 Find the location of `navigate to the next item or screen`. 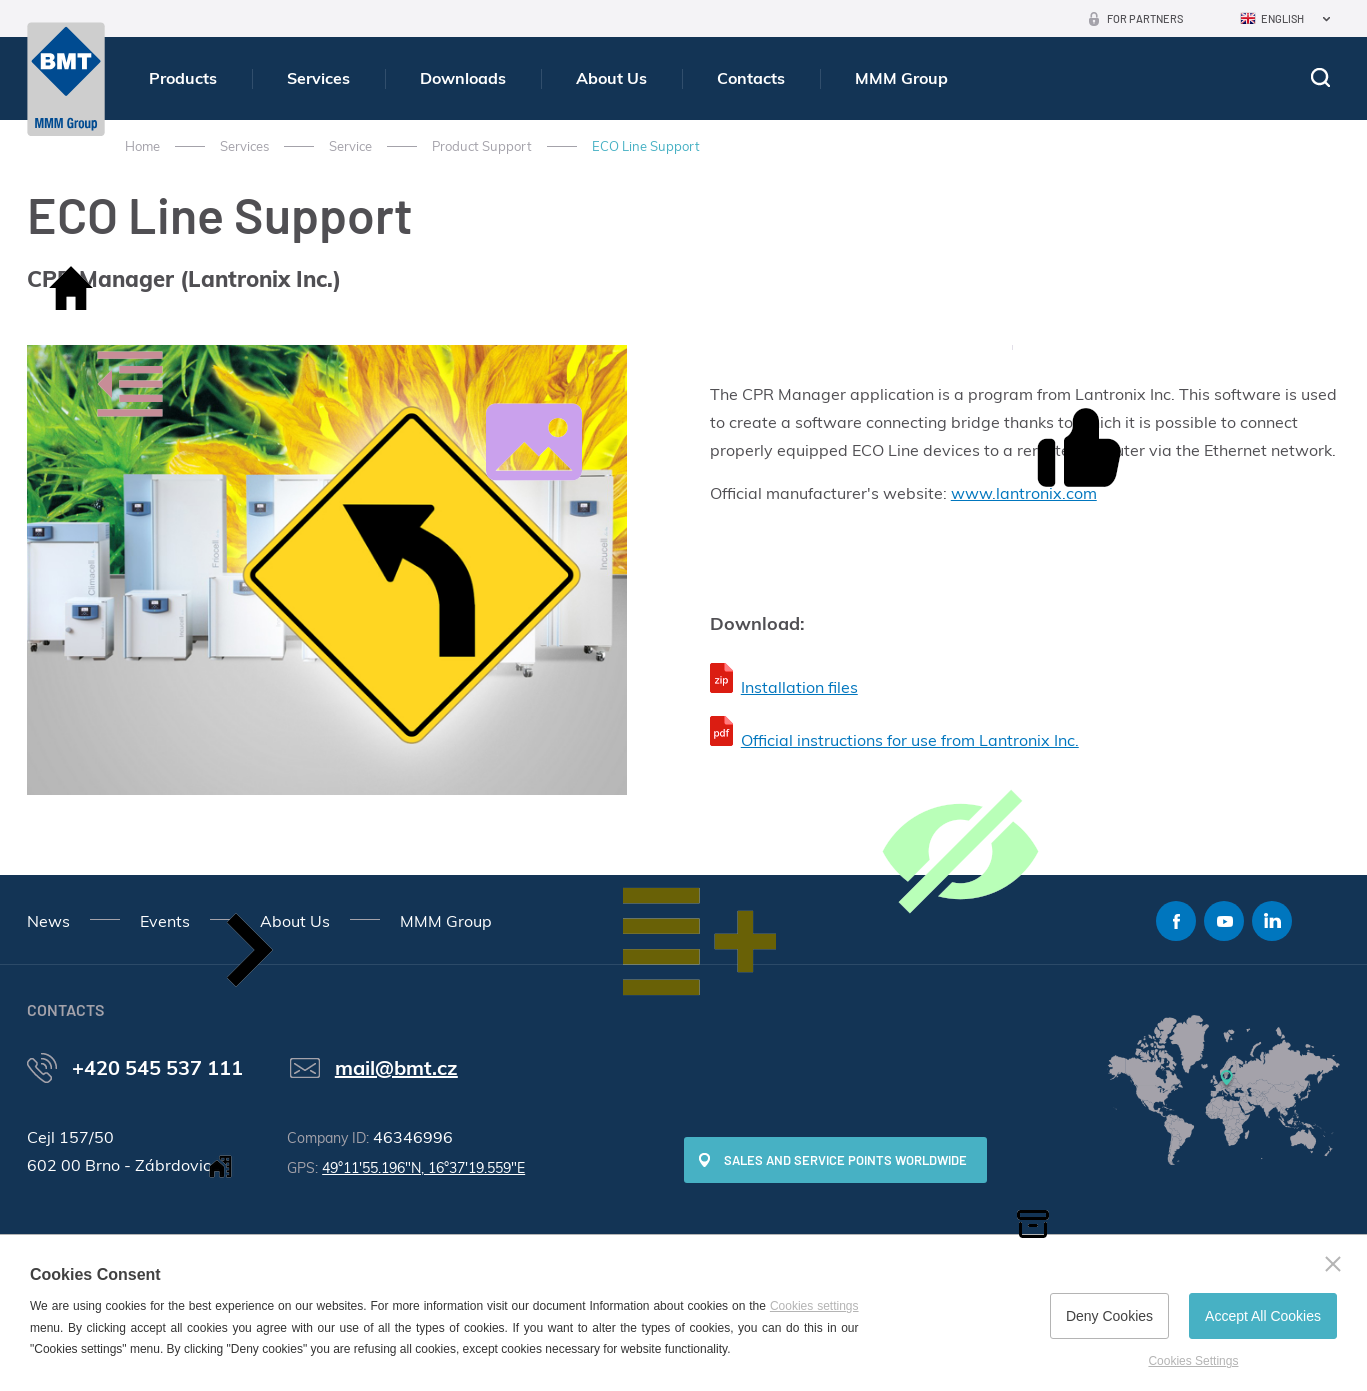

navigate to the next item or screen is located at coordinates (249, 950).